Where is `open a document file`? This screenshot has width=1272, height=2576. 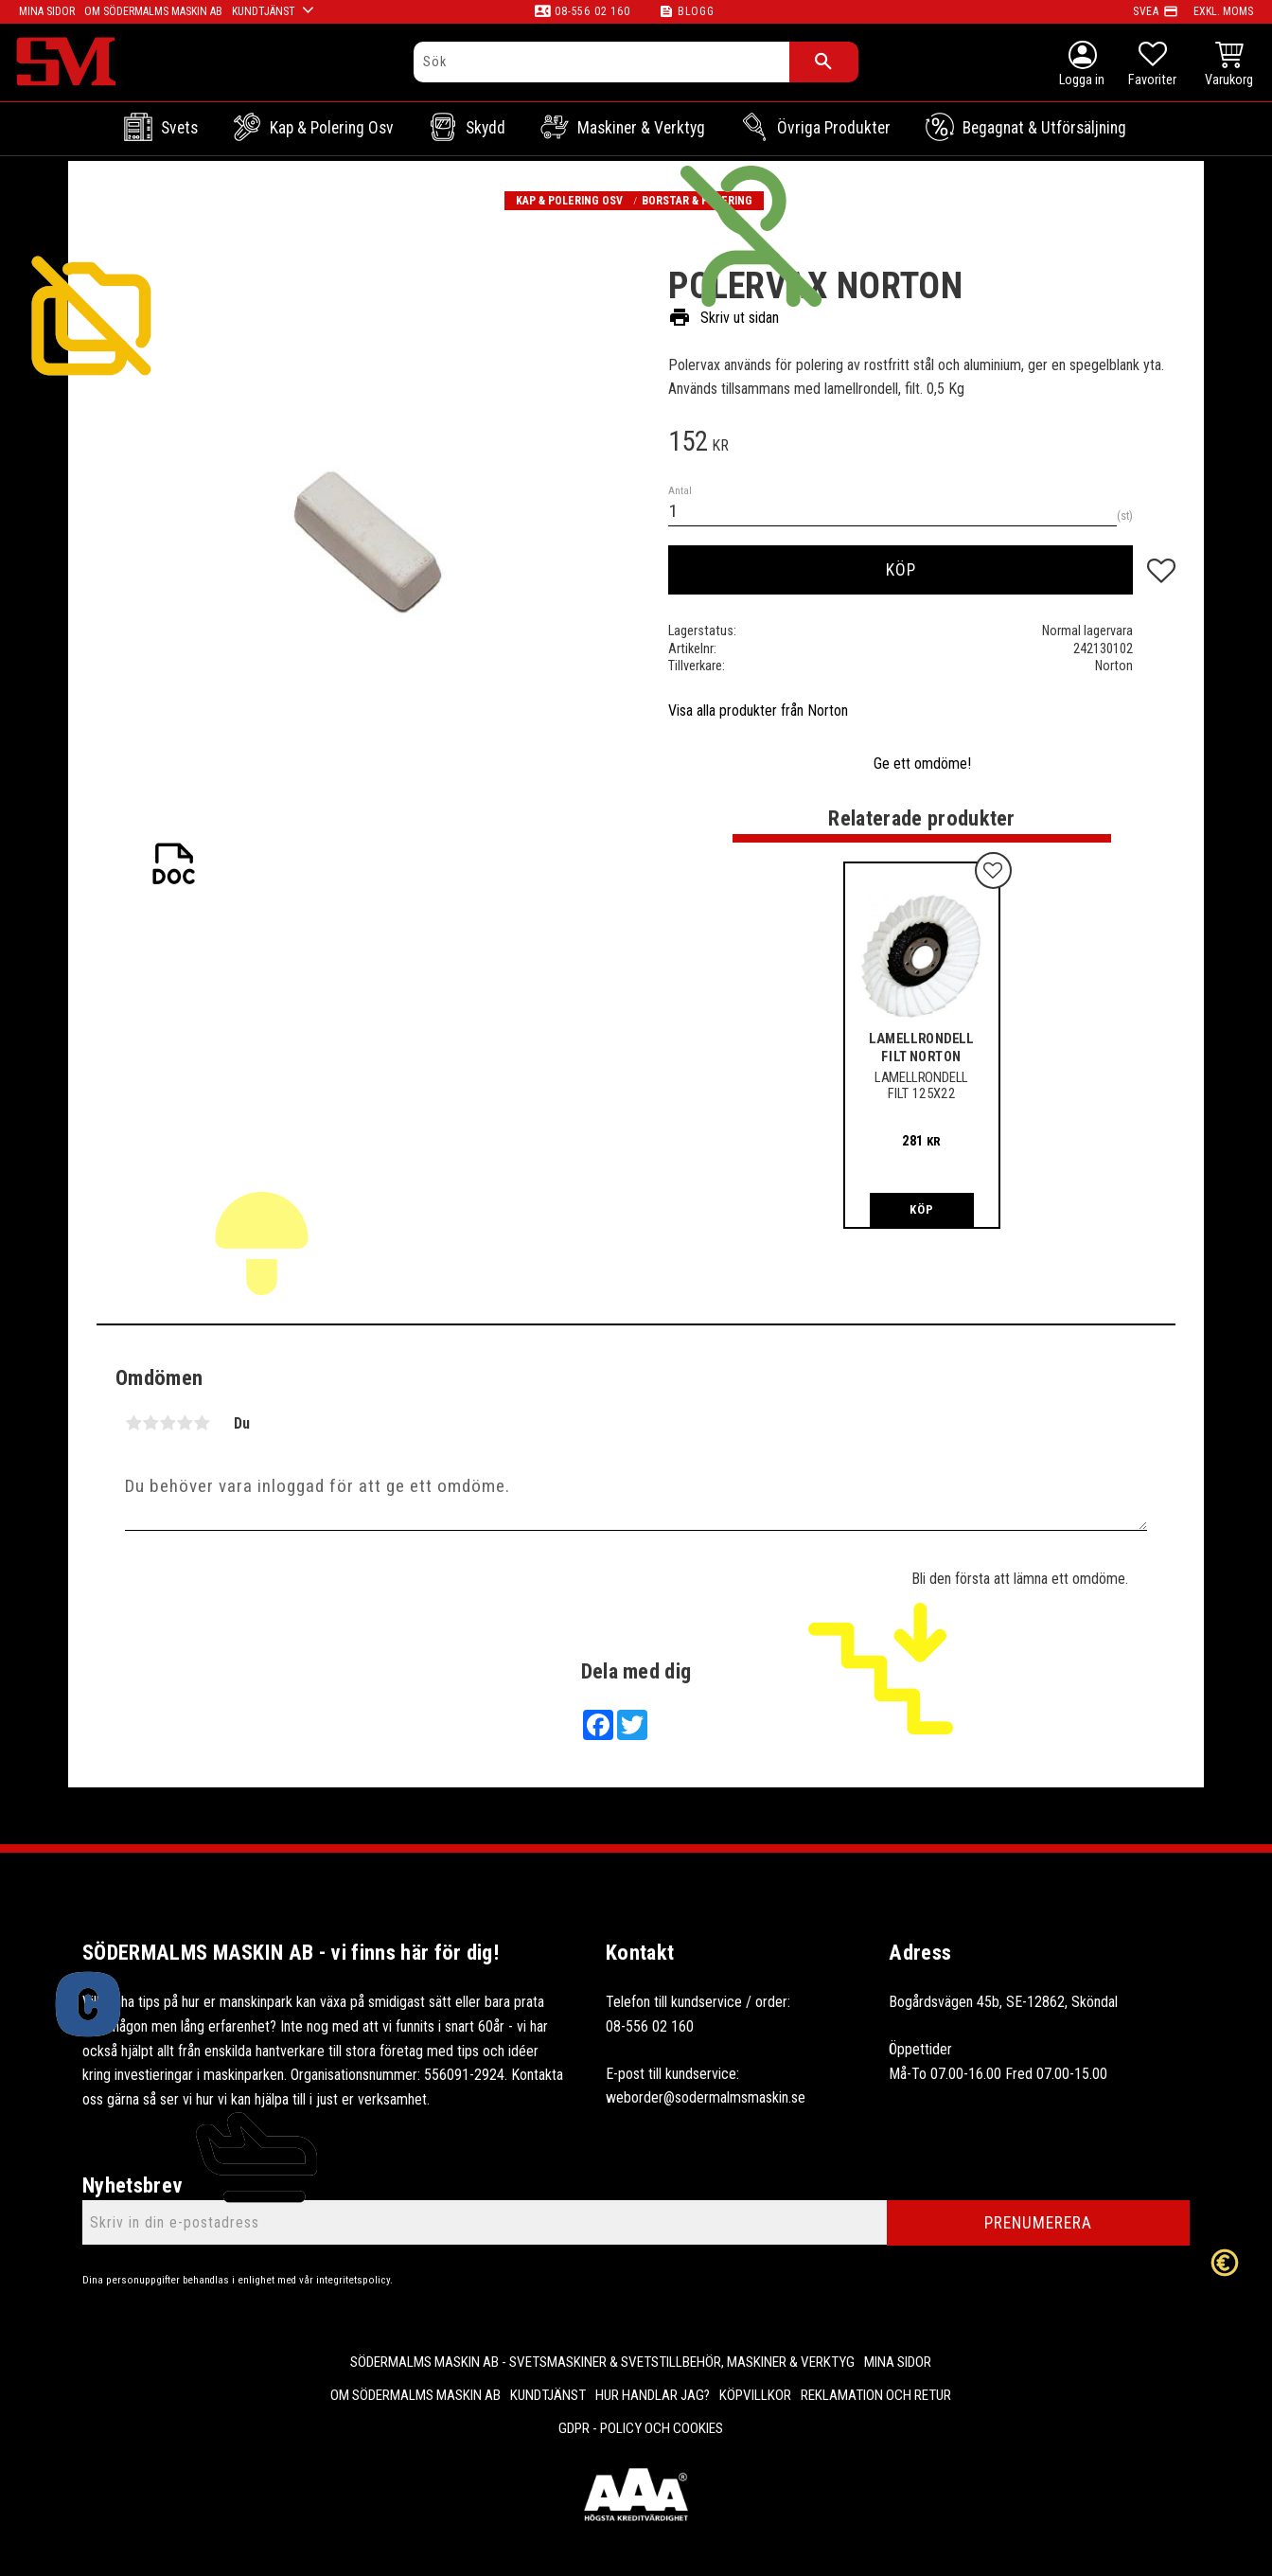
open a document file is located at coordinates (174, 865).